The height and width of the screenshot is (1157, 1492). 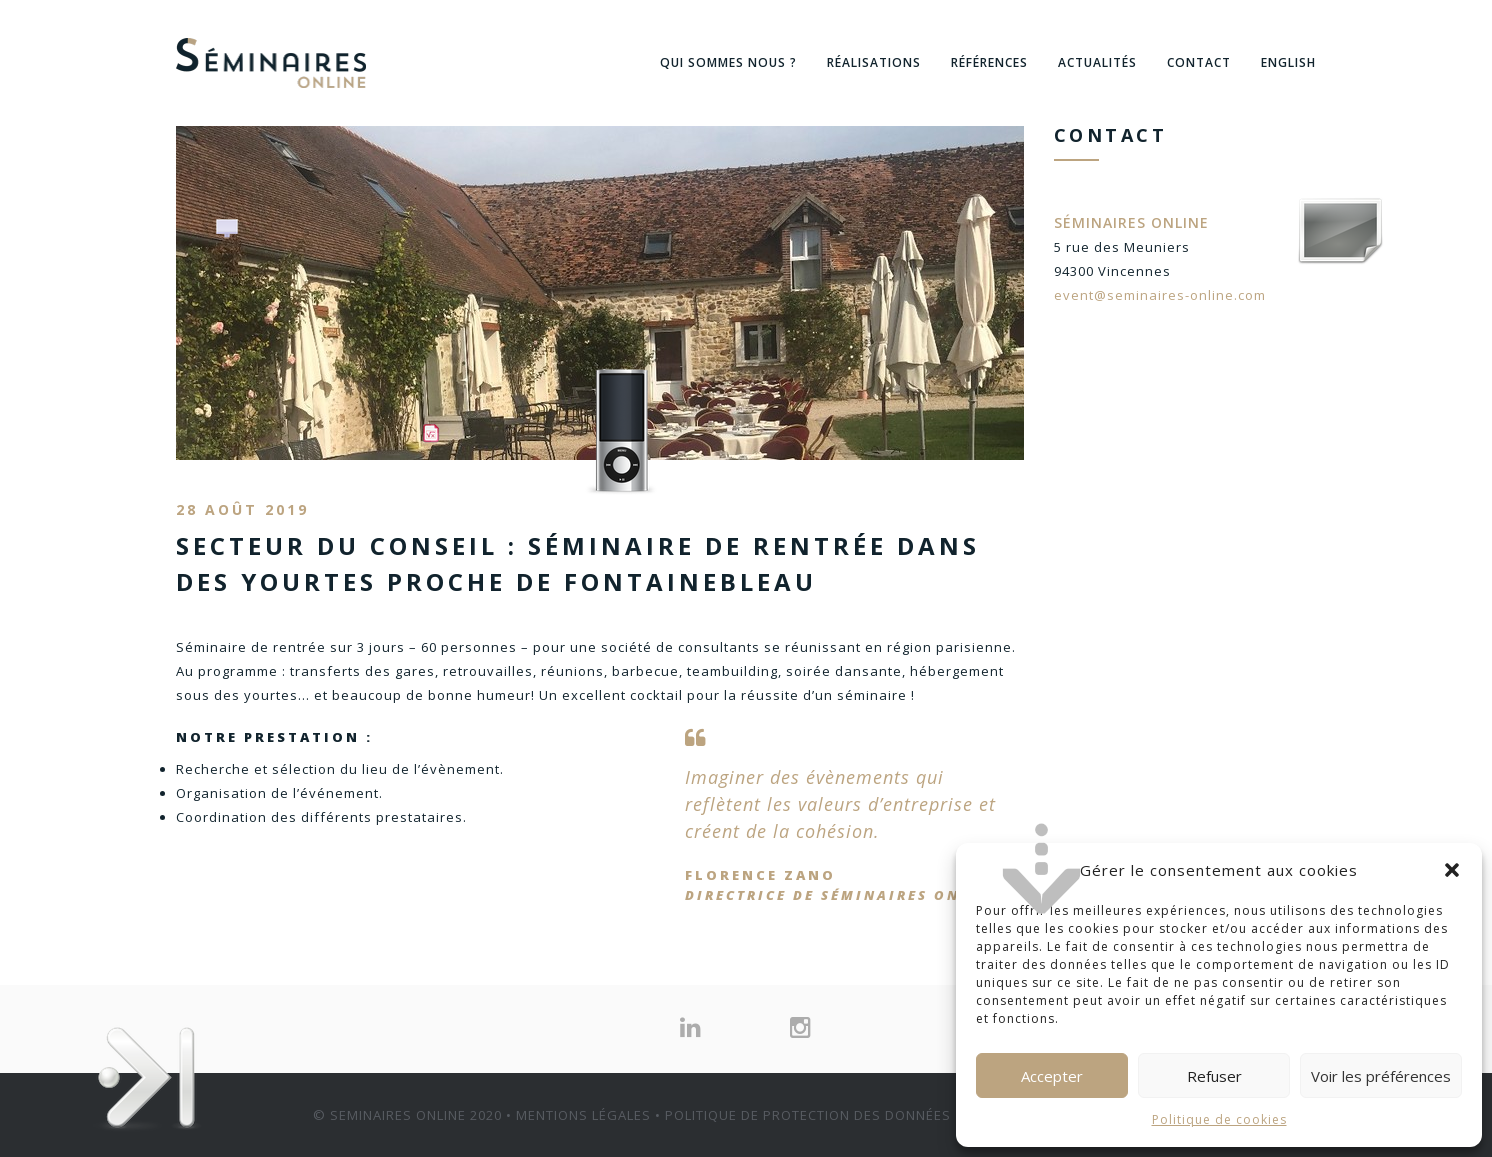 What do you see at coordinates (1041, 868) in the screenshot?
I see `open downloads folder` at bounding box center [1041, 868].